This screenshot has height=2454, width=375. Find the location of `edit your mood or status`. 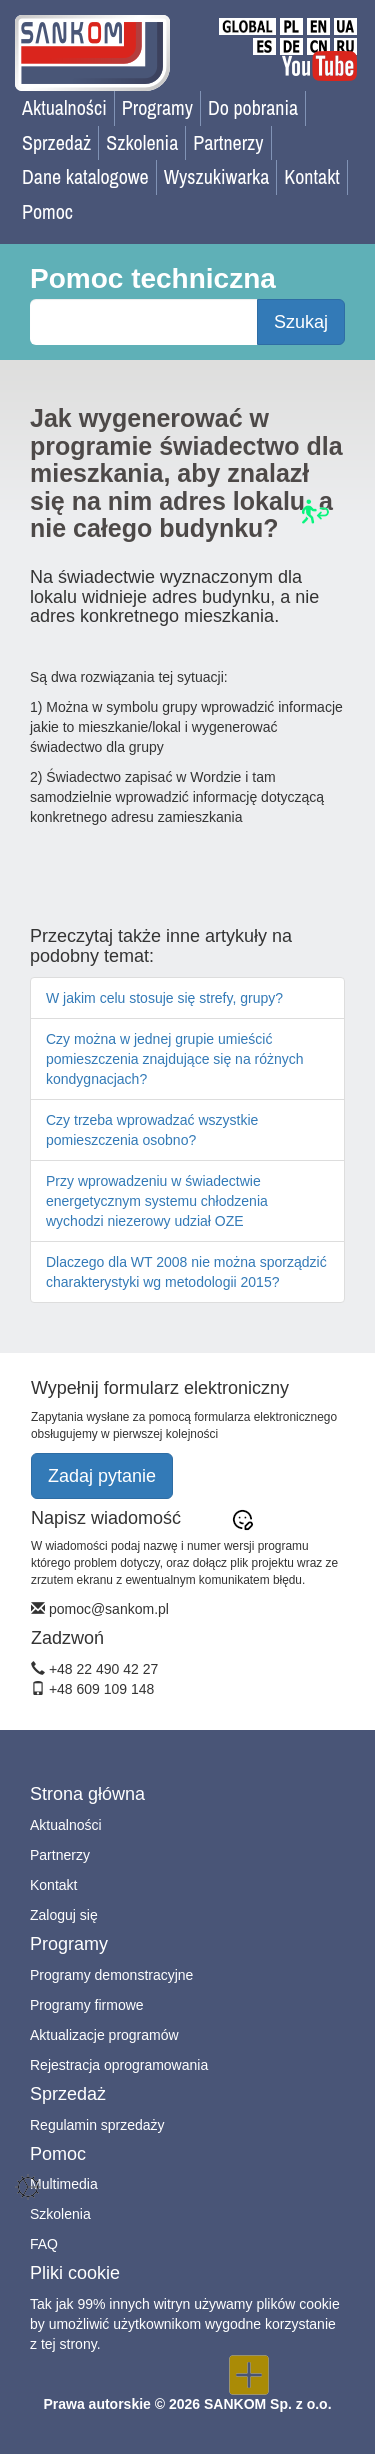

edit your mood or status is located at coordinates (242, 1519).